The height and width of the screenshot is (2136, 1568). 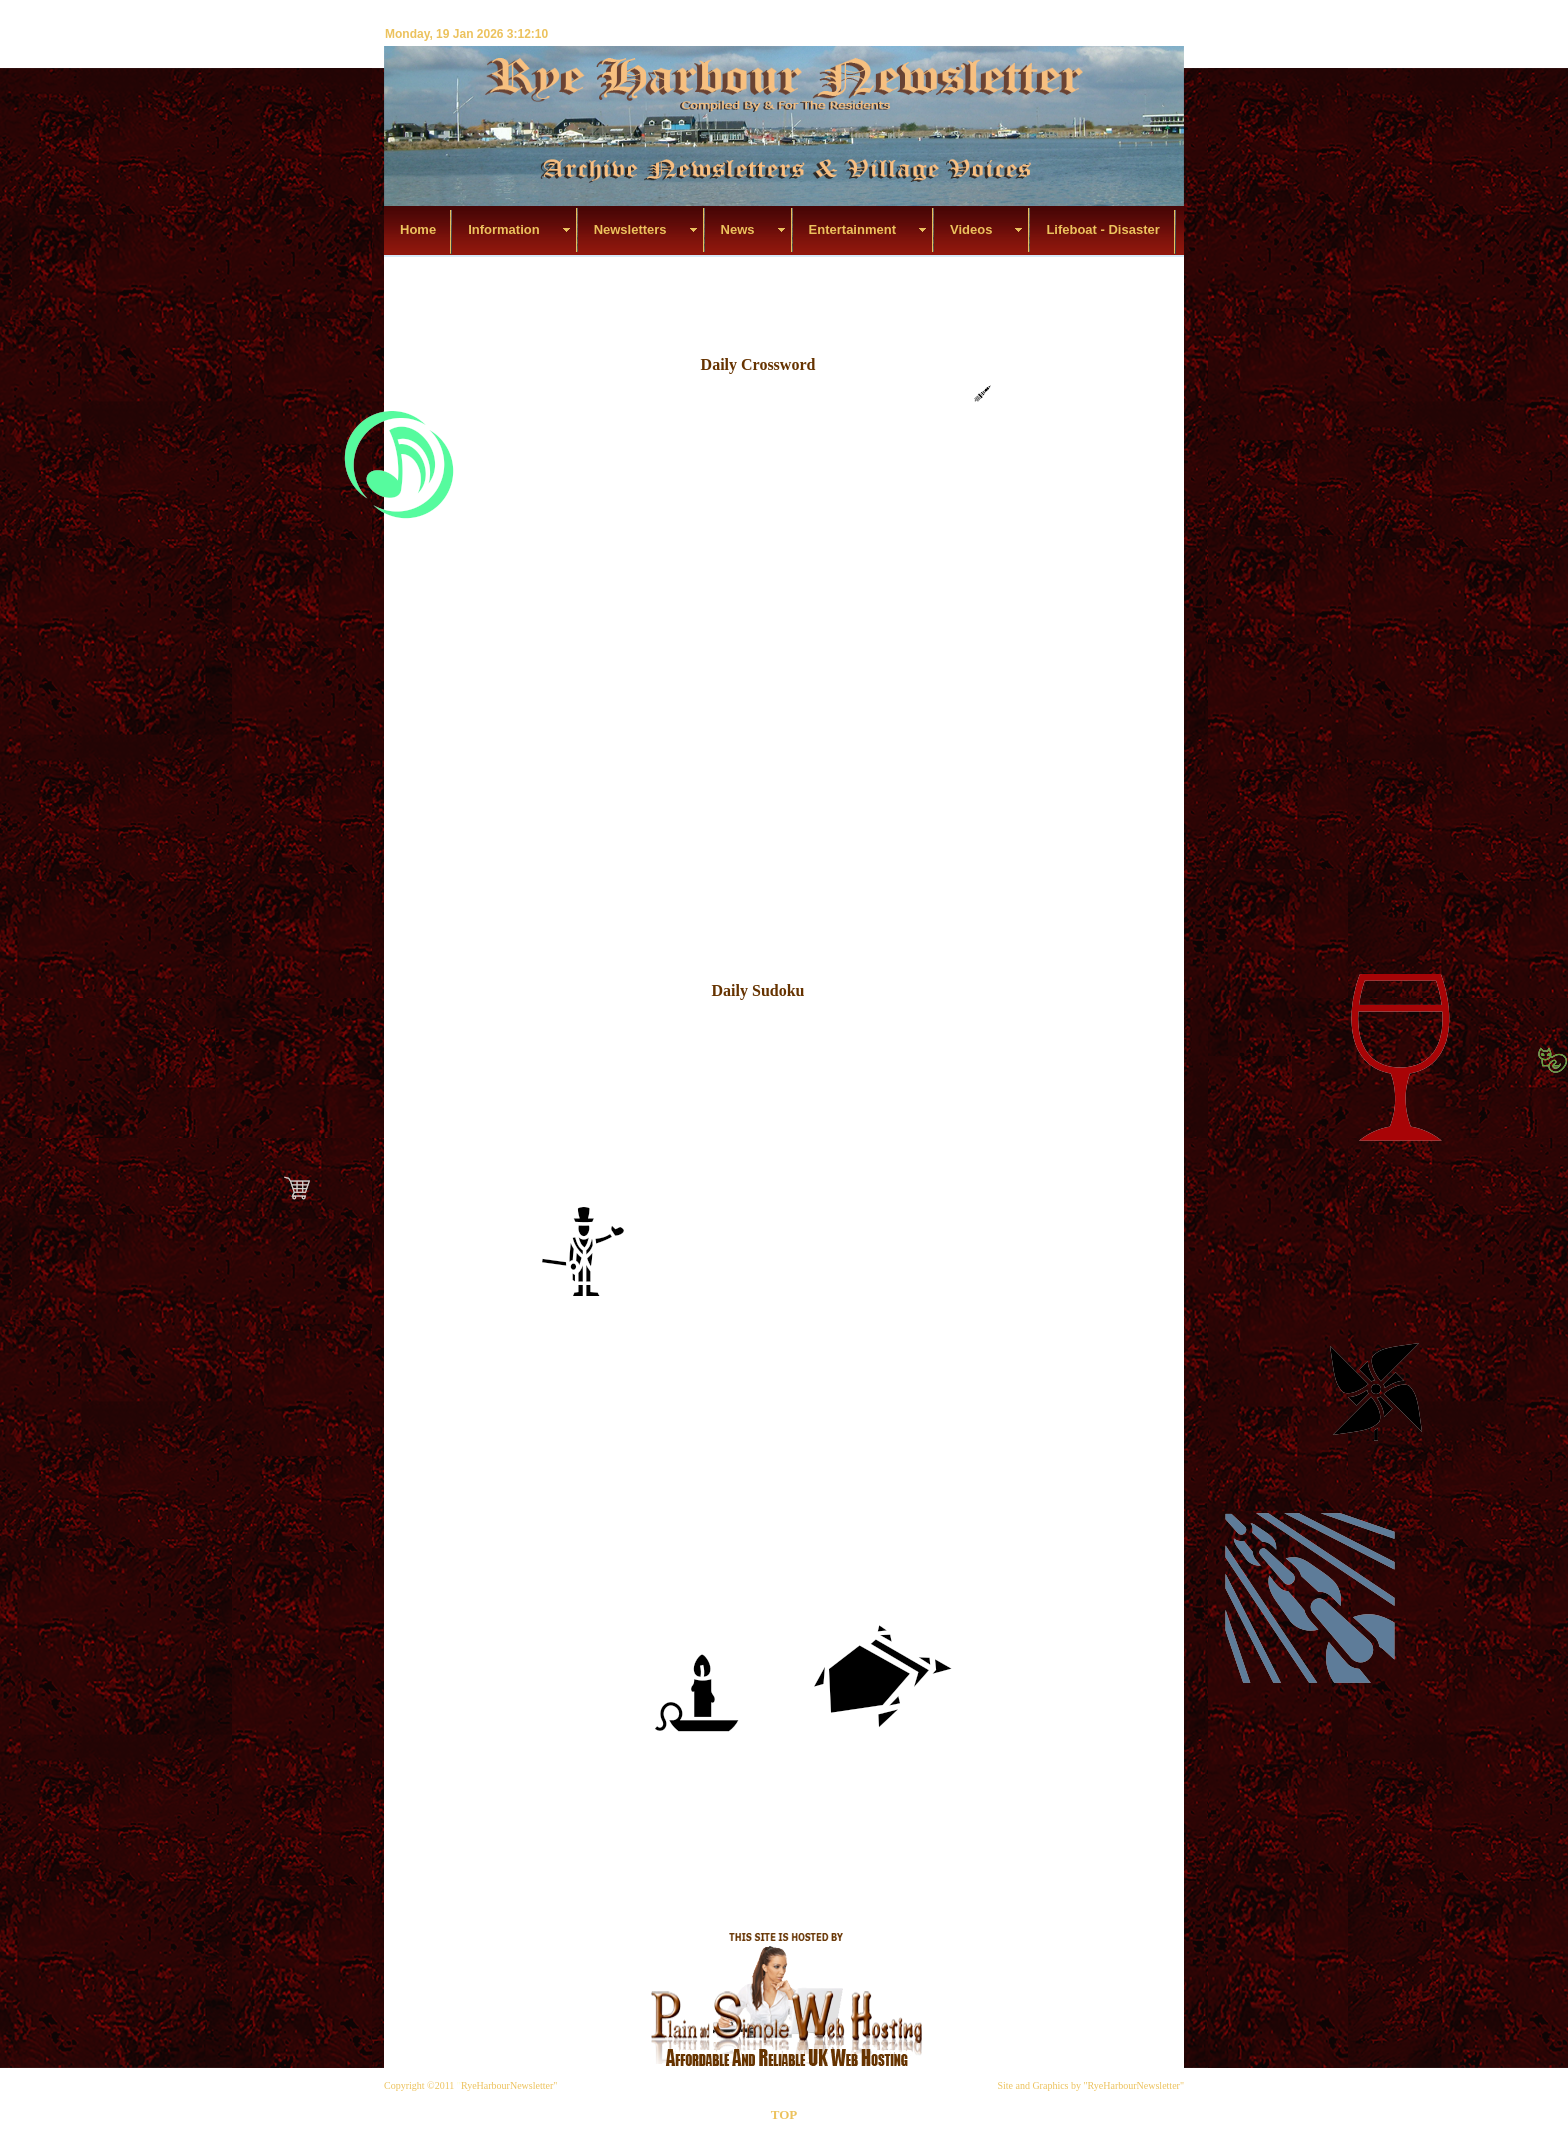 What do you see at coordinates (881, 1676) in the screenshot?
I see `access origami or paper craft tutorials` at bounding box center [881, 1676].